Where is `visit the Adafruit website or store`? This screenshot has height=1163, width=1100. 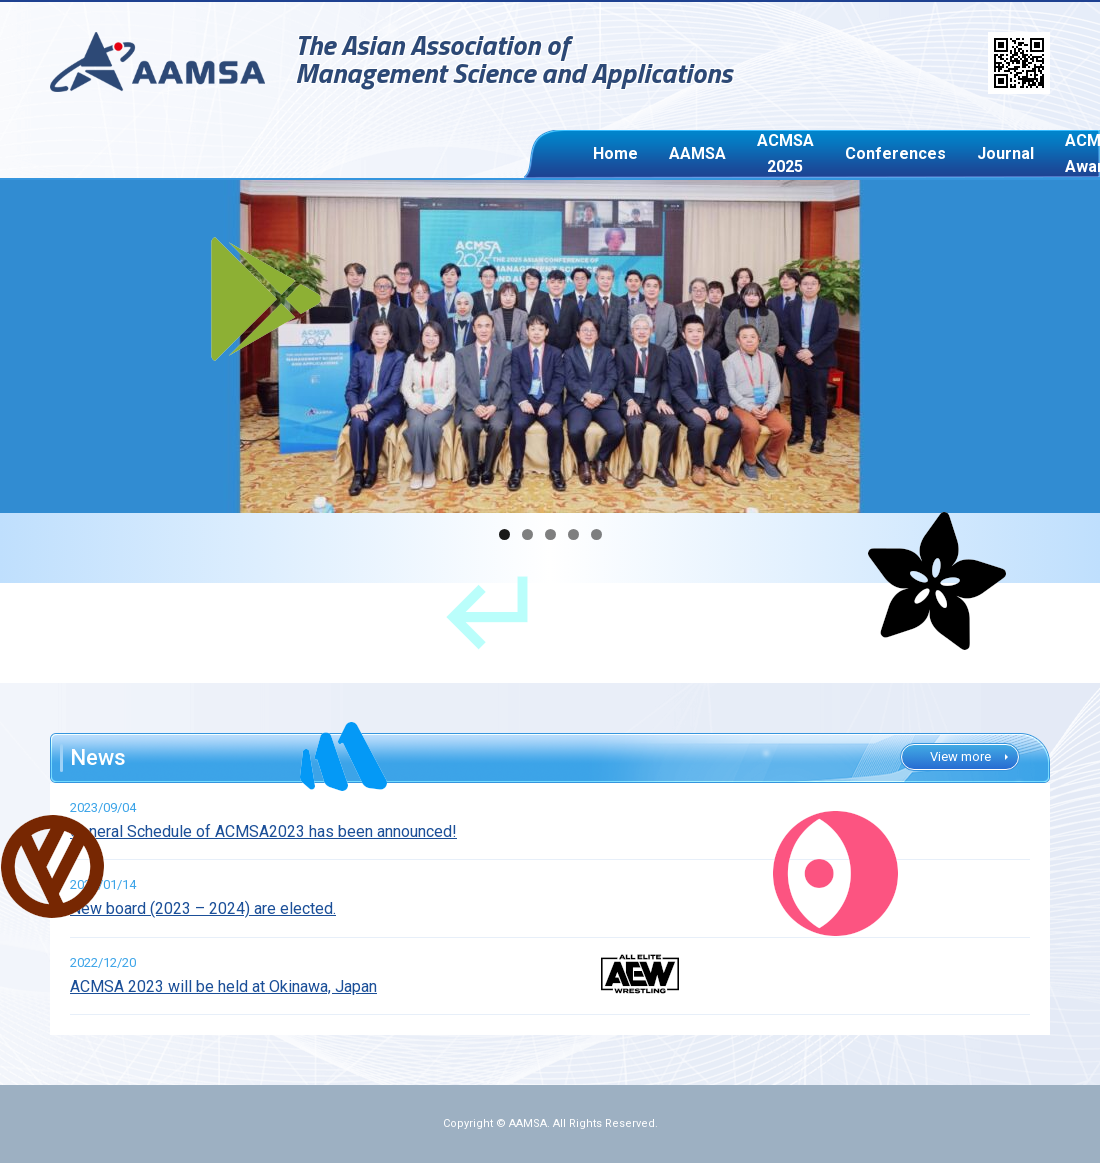 visit the Adafruit website or store is located at coordinates (937, 581).